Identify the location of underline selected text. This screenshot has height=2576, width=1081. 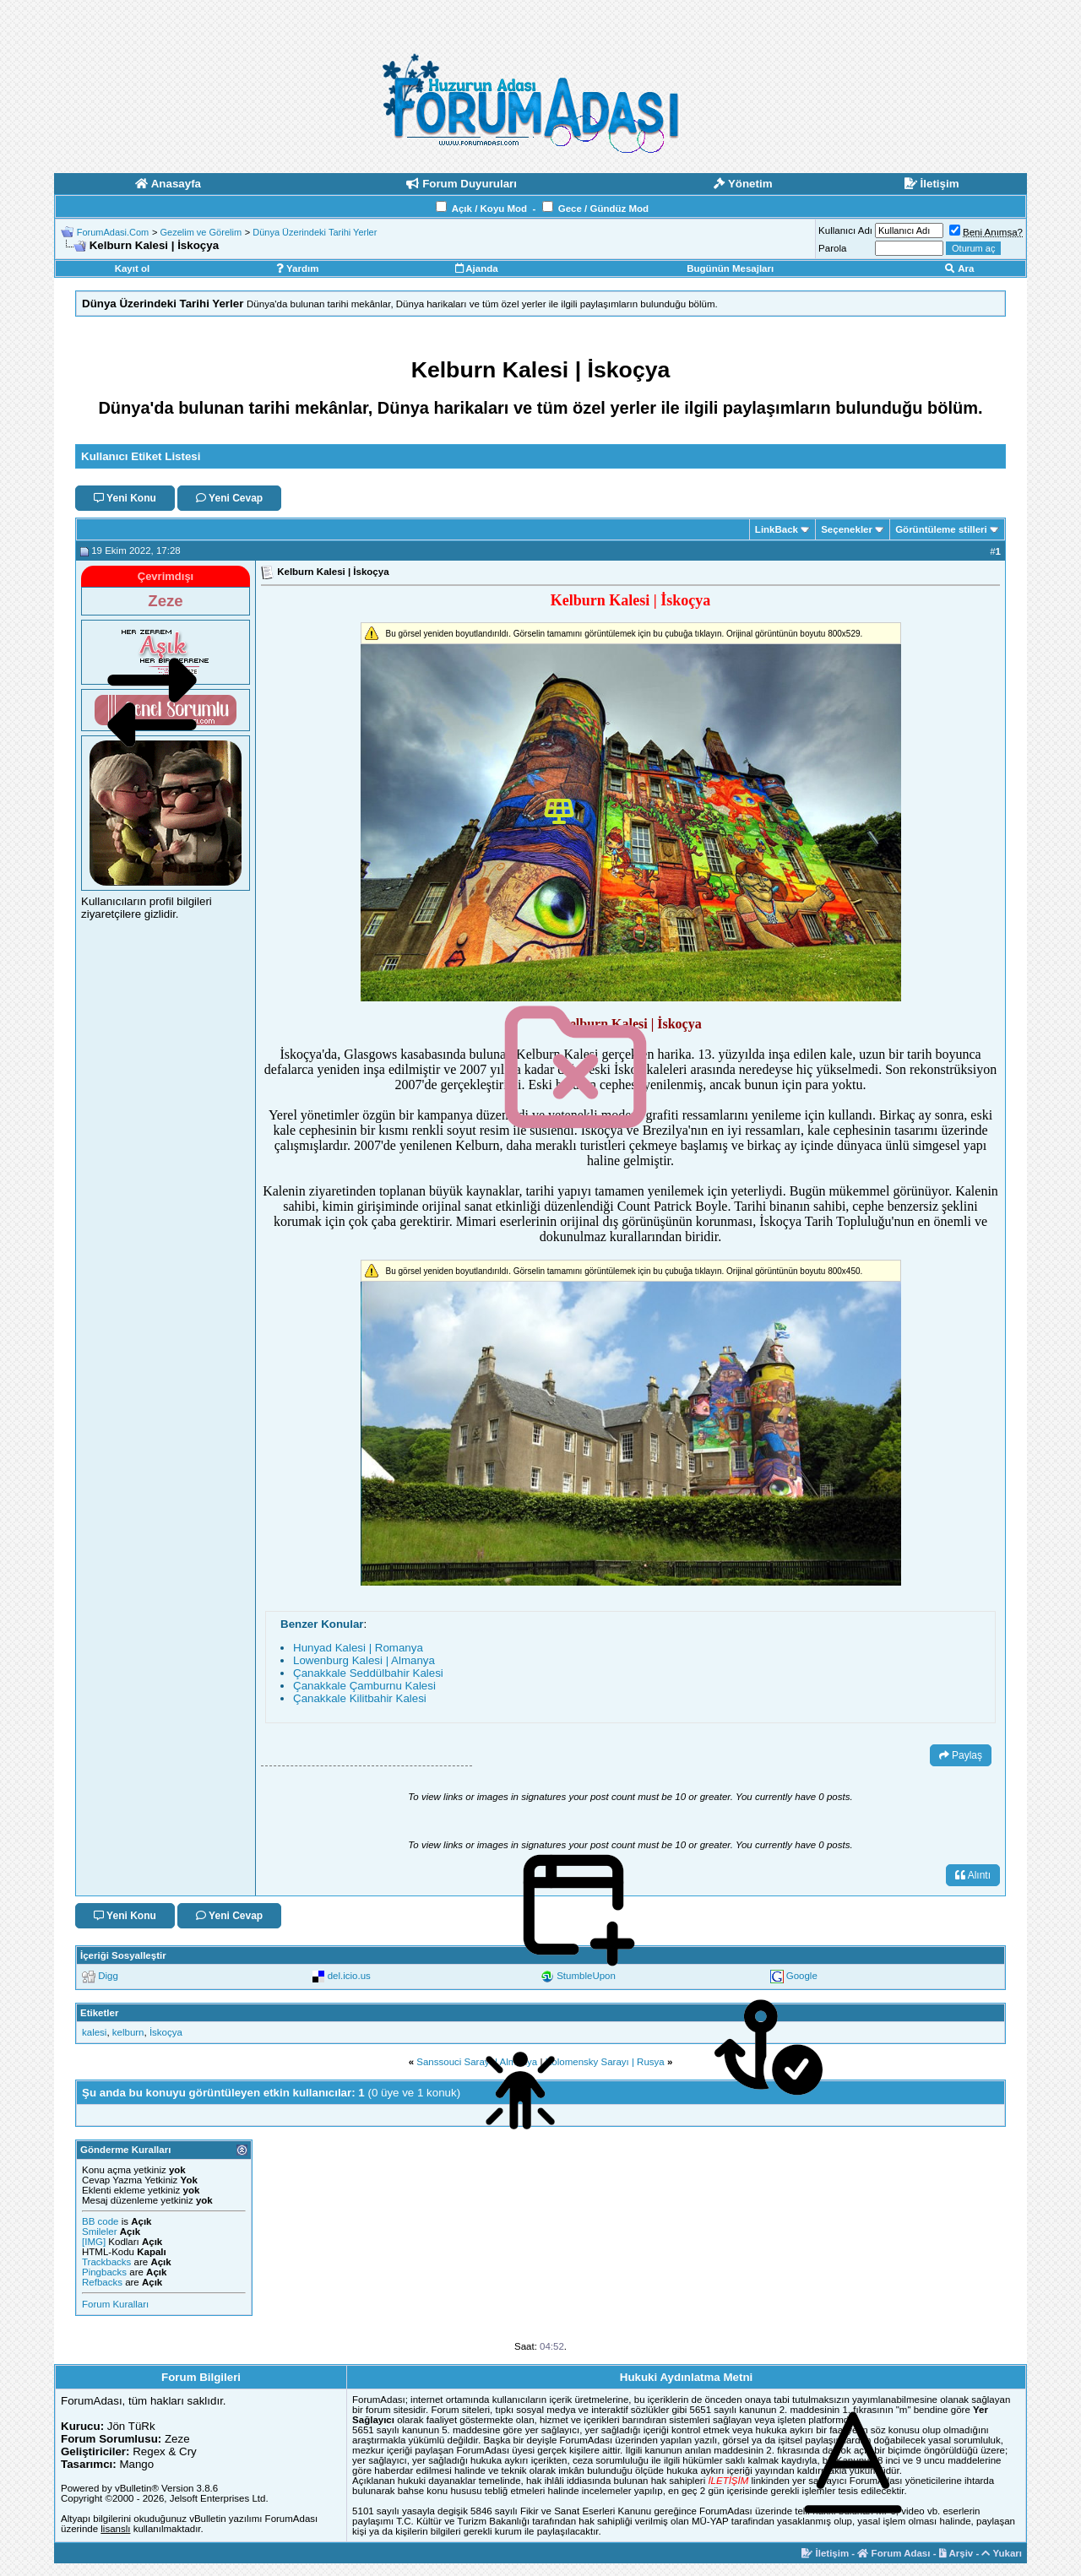
(853, 2465).